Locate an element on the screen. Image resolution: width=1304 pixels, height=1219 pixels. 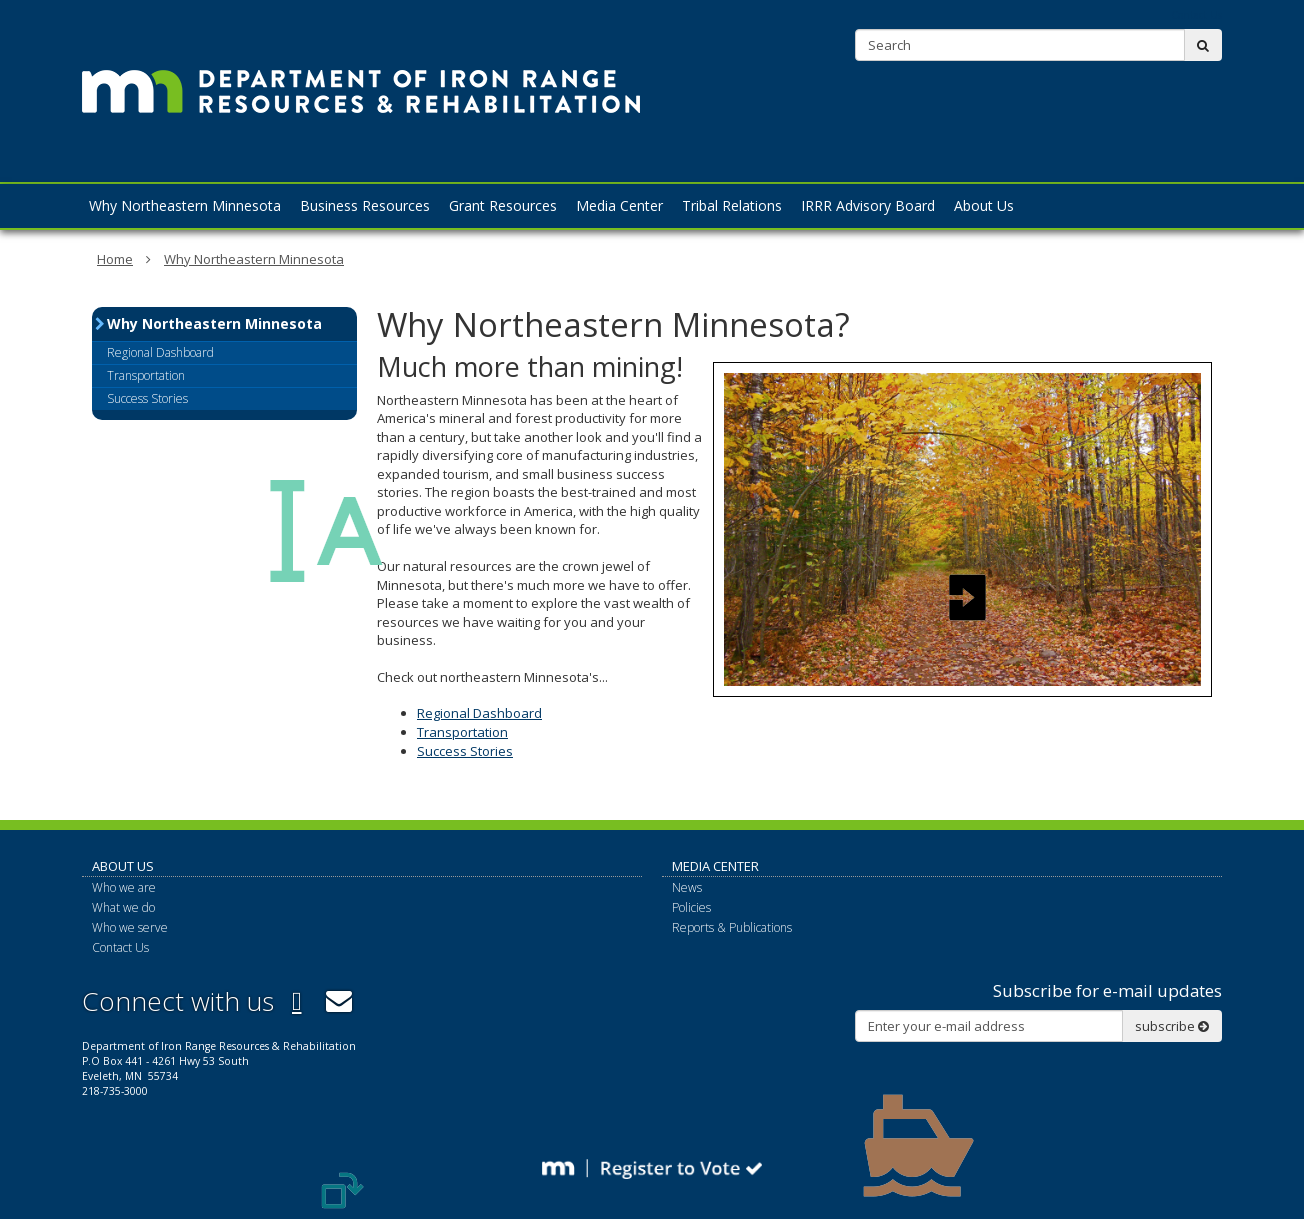
log in to your account is located at coordinates (967, 597).